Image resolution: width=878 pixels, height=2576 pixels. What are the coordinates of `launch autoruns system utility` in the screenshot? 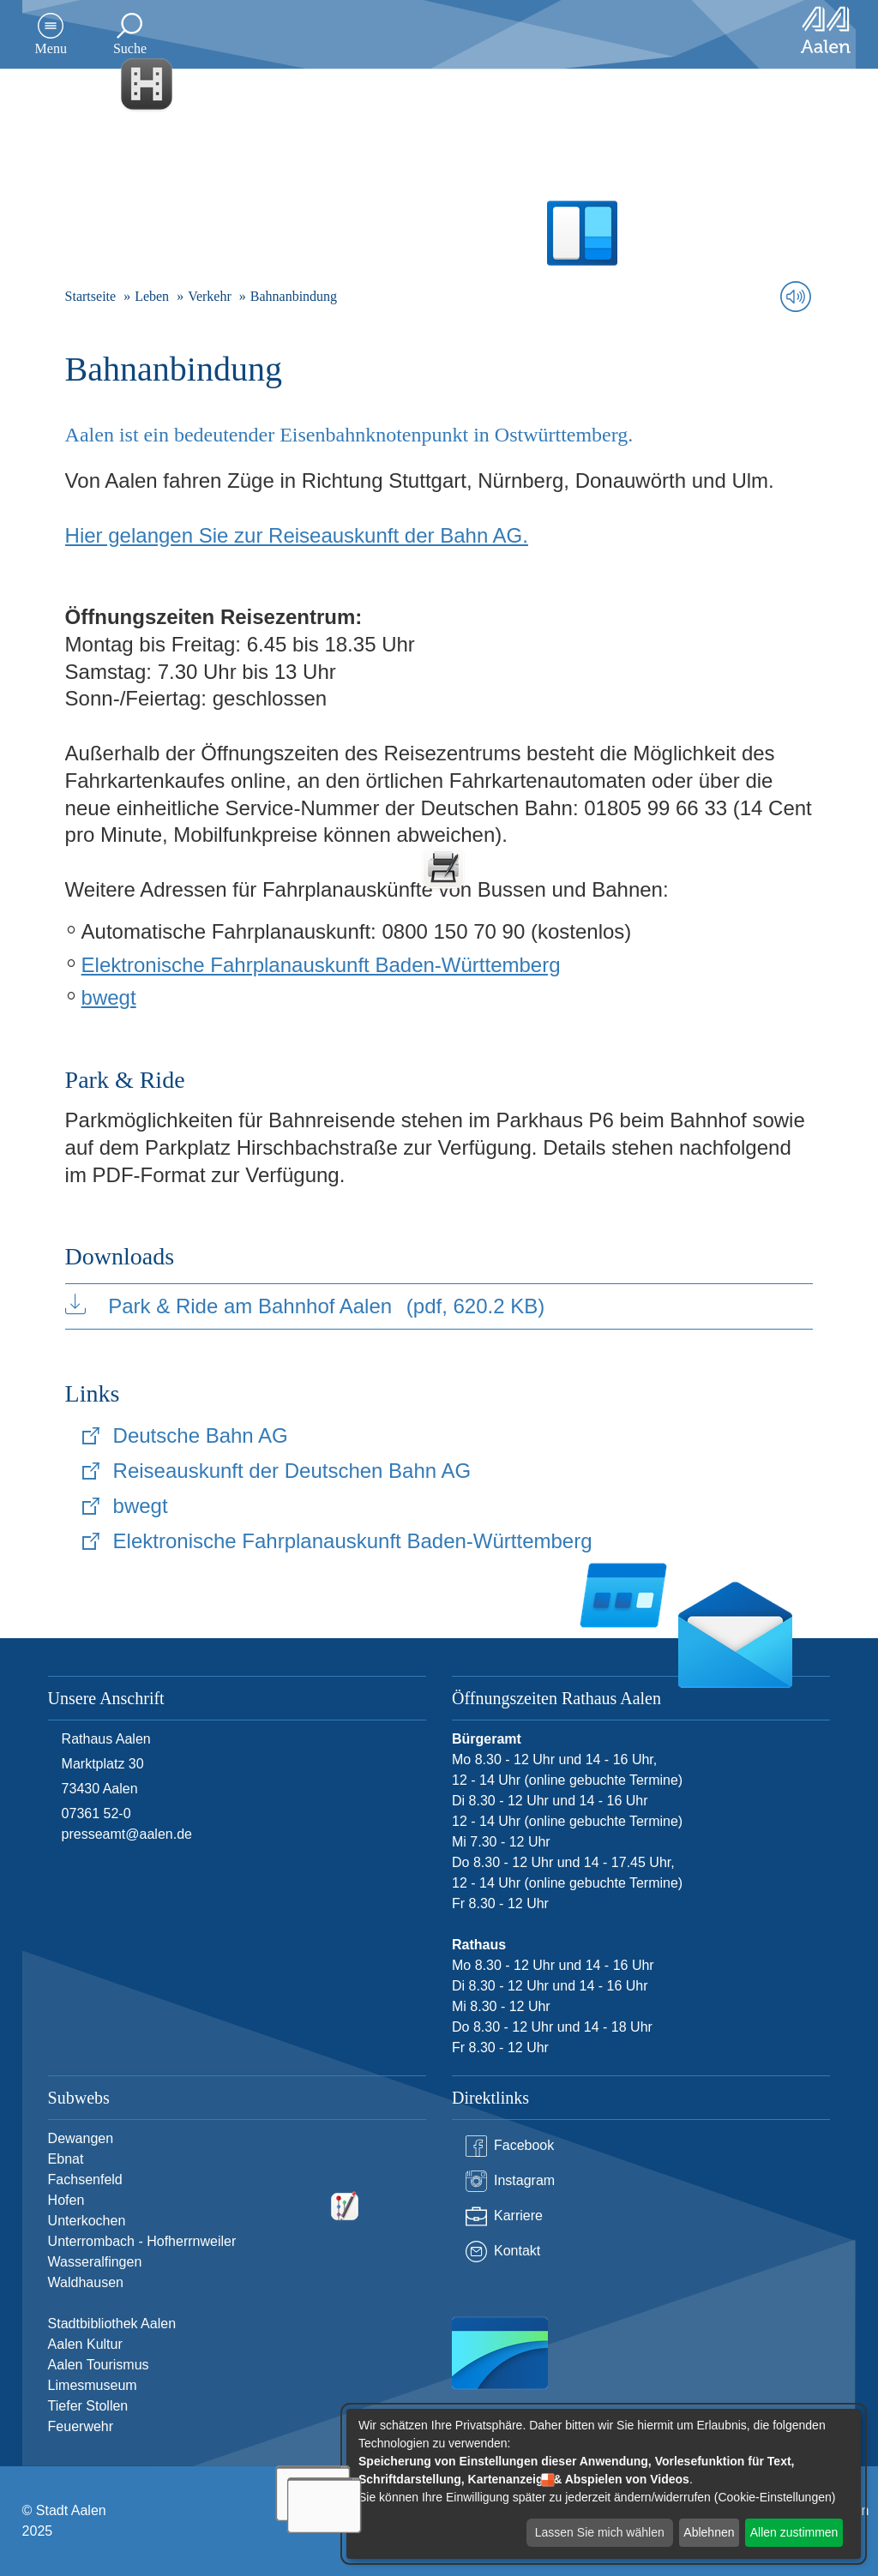 It's located at (623, 1595).